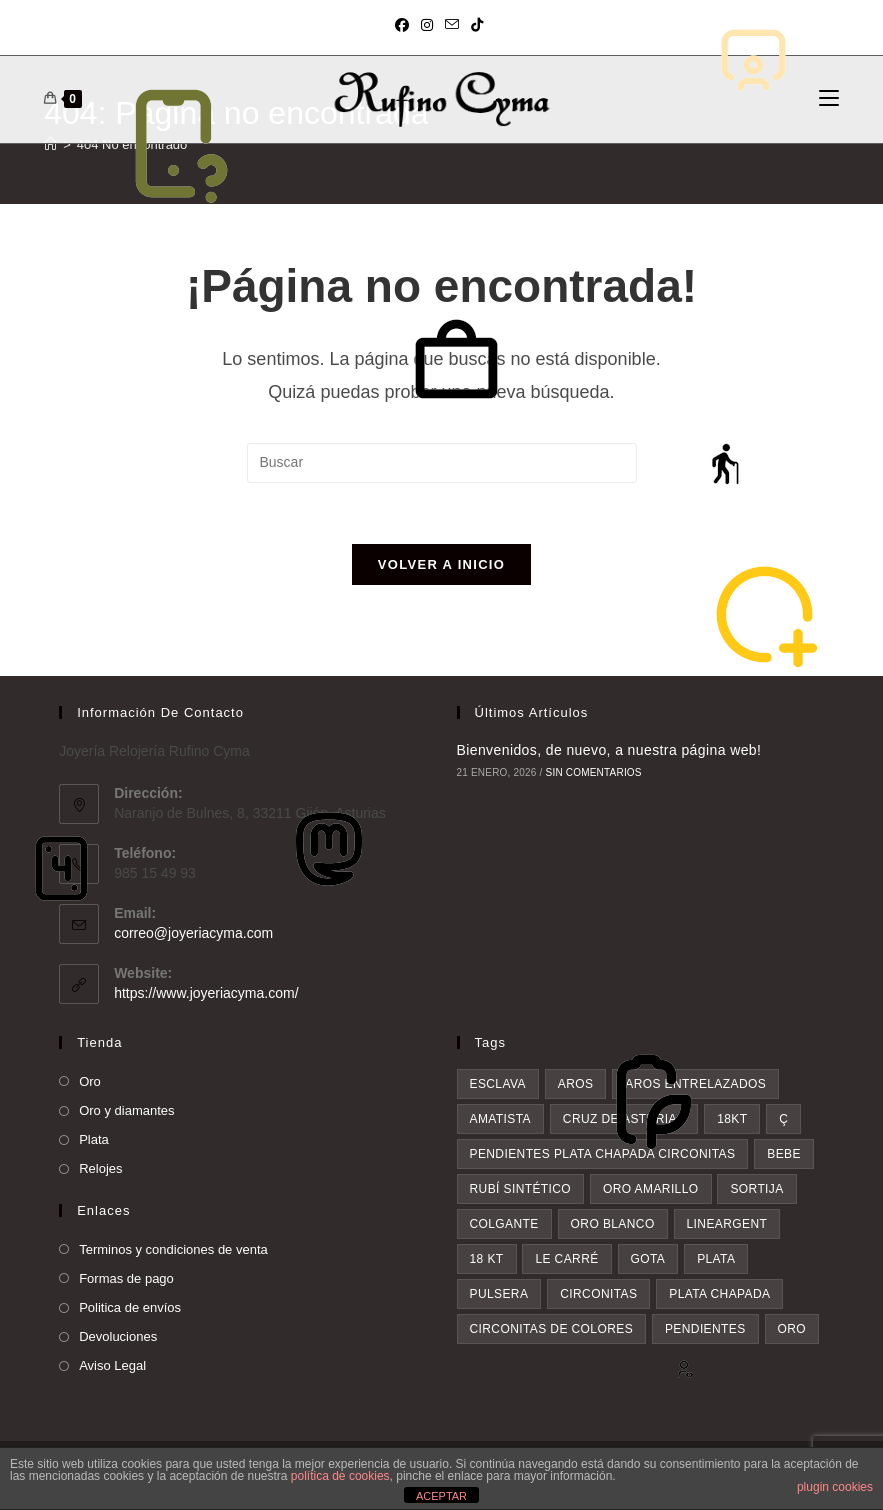  I want to click on battery eco mode enabled, so click(646, 1099).